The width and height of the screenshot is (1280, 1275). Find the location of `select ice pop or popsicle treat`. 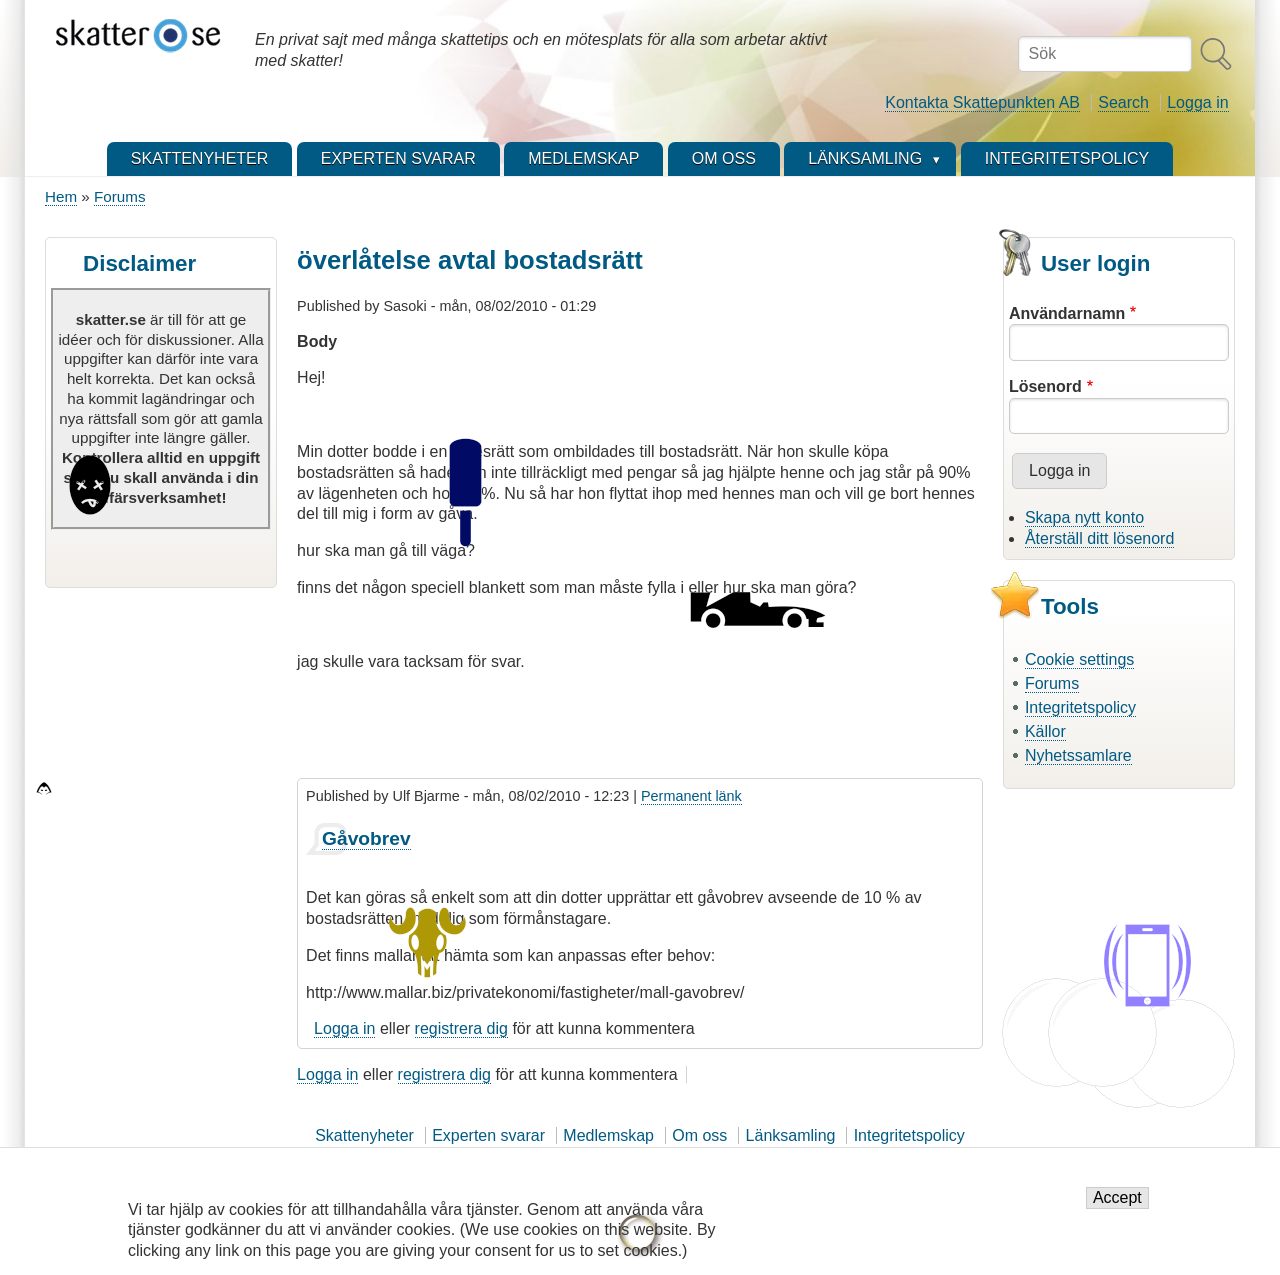

select ice pop or popsicle treat is located at coordinates (465, 492).